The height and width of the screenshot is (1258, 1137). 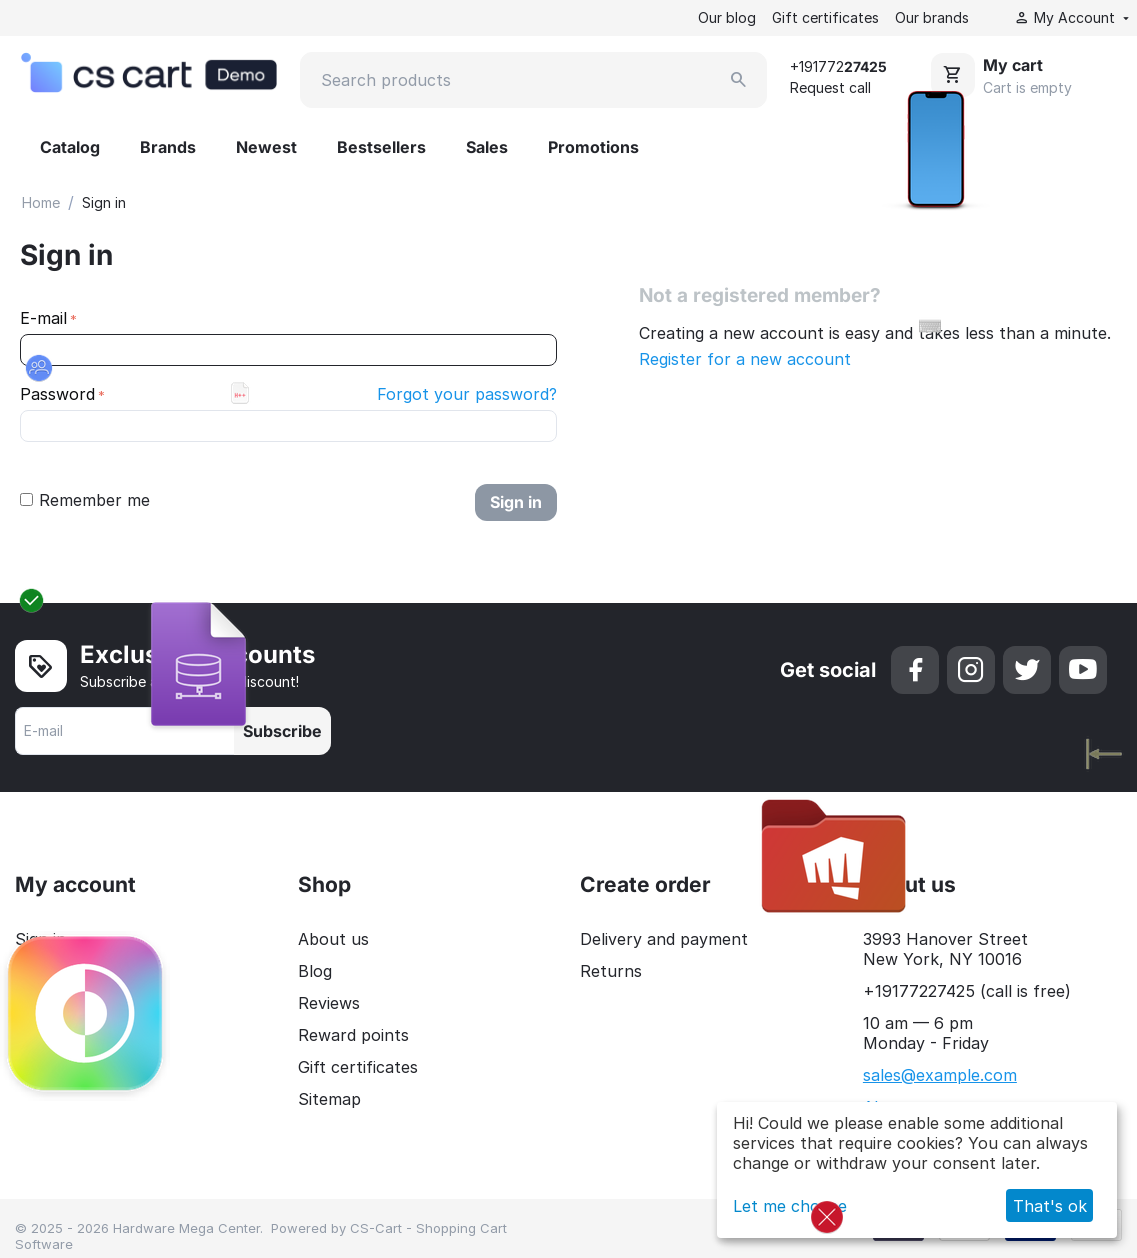 I want to click on kexi database connection file, so click(x=198, y=666).